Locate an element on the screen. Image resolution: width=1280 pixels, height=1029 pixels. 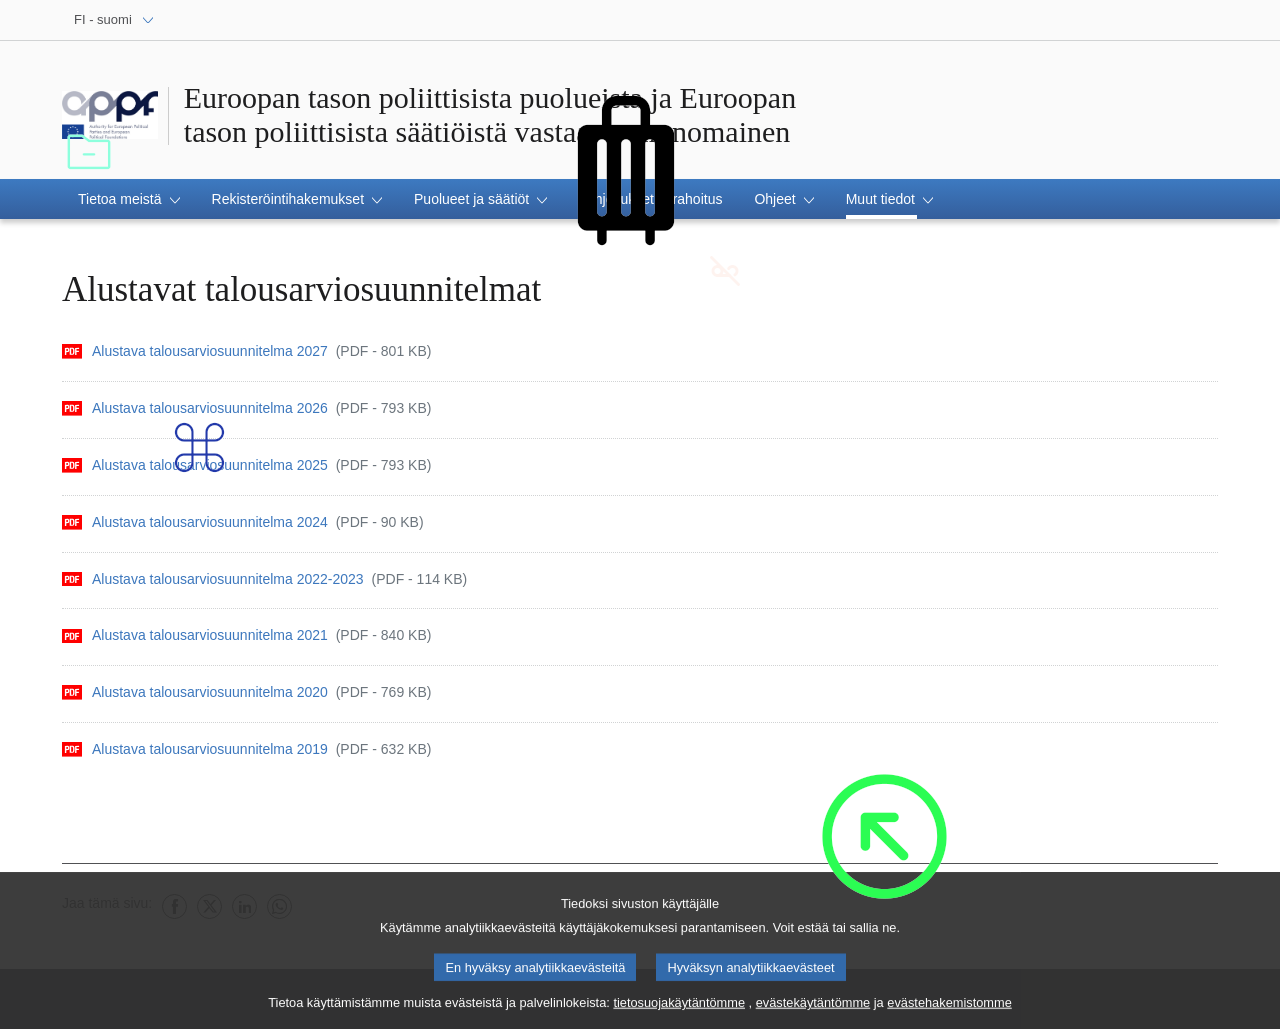
access travel or trip planning features is located at coordinates (626, 173).